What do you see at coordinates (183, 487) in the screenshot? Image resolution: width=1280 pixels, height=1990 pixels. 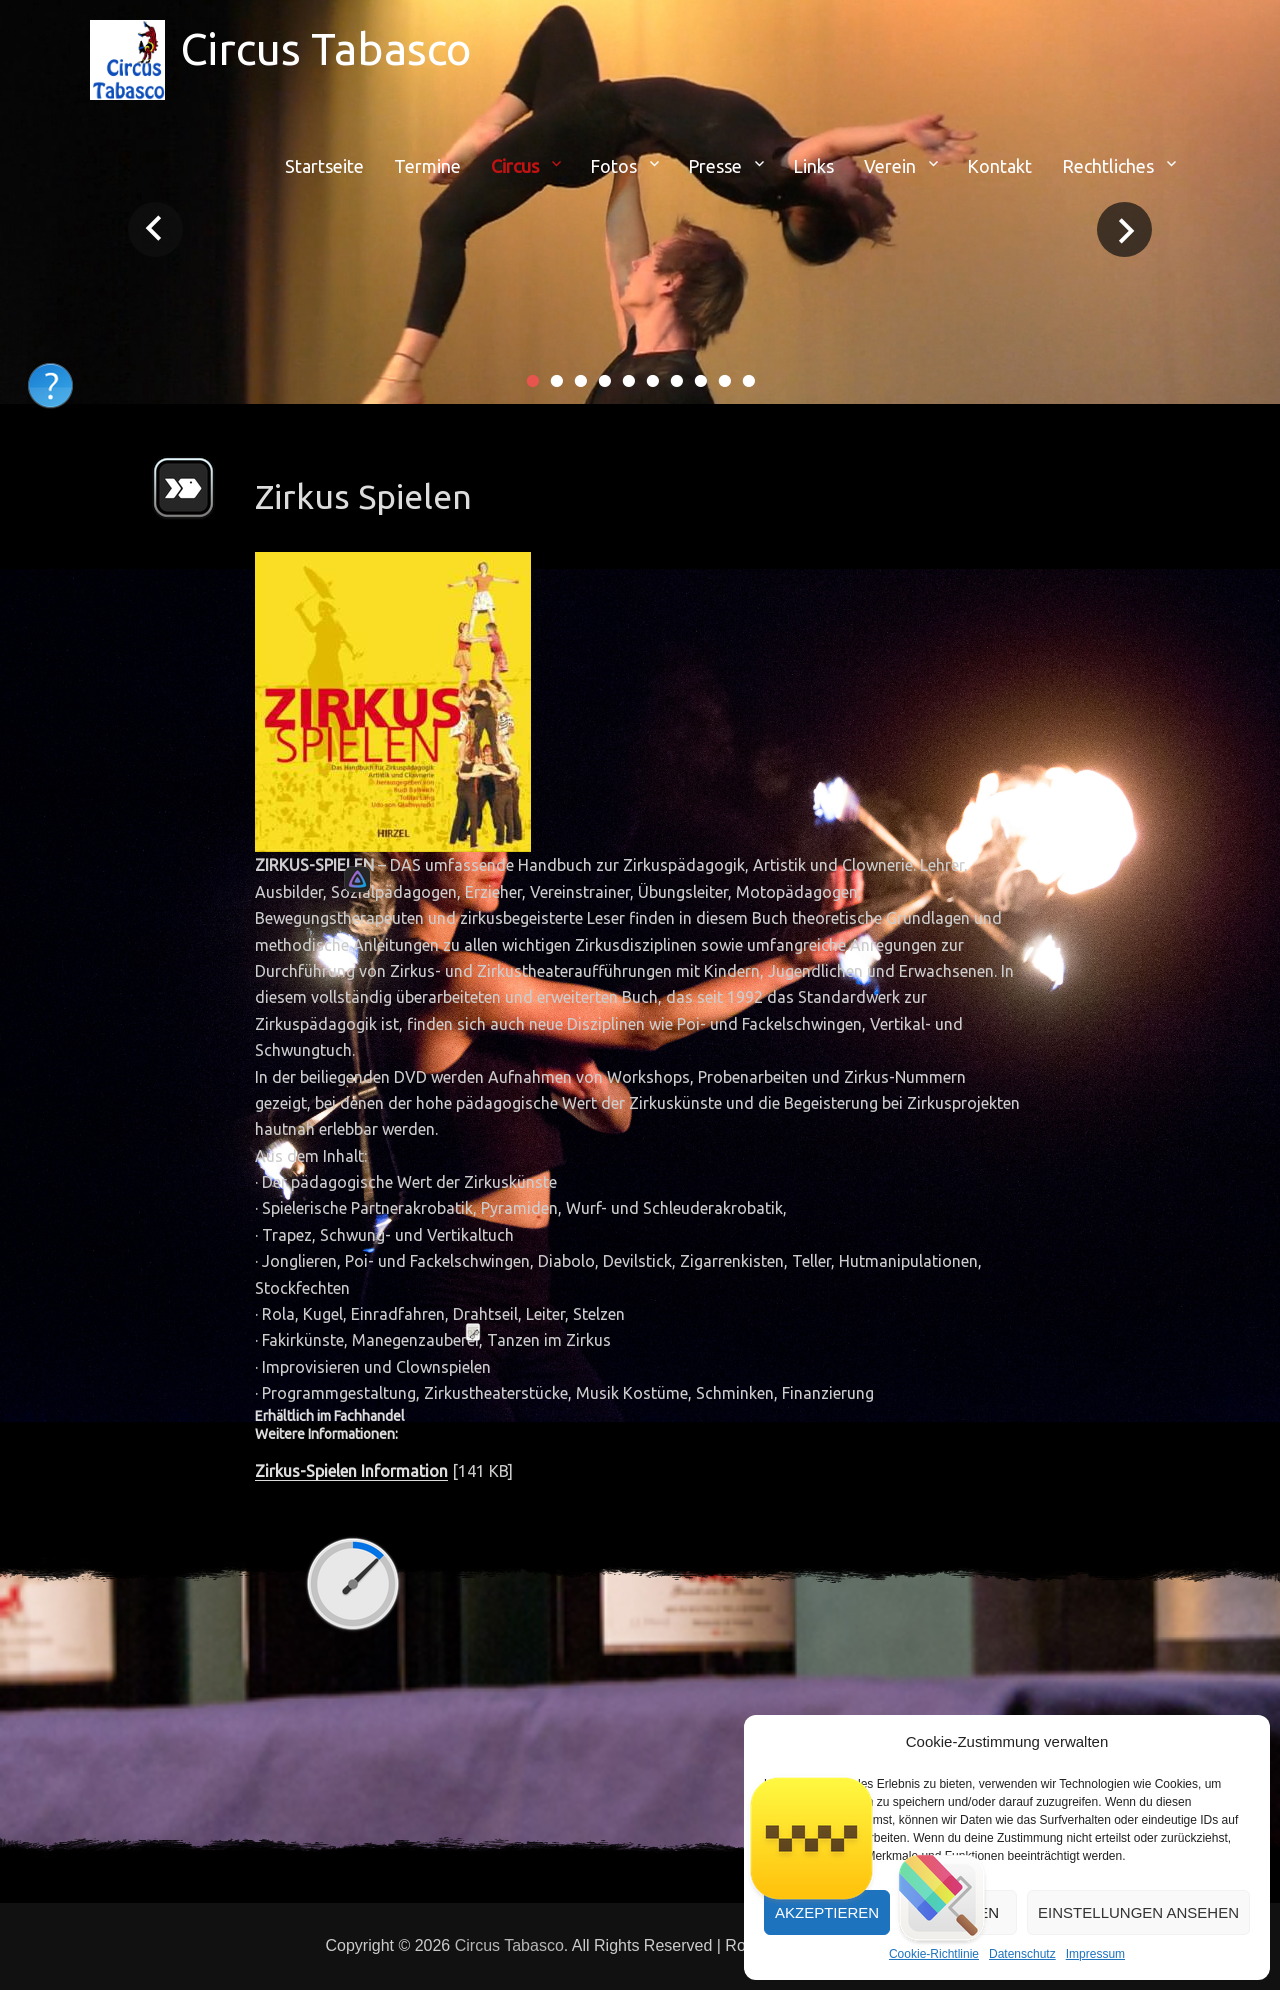 I see `open fish shell terminal application` at bounding box center [183, 487].